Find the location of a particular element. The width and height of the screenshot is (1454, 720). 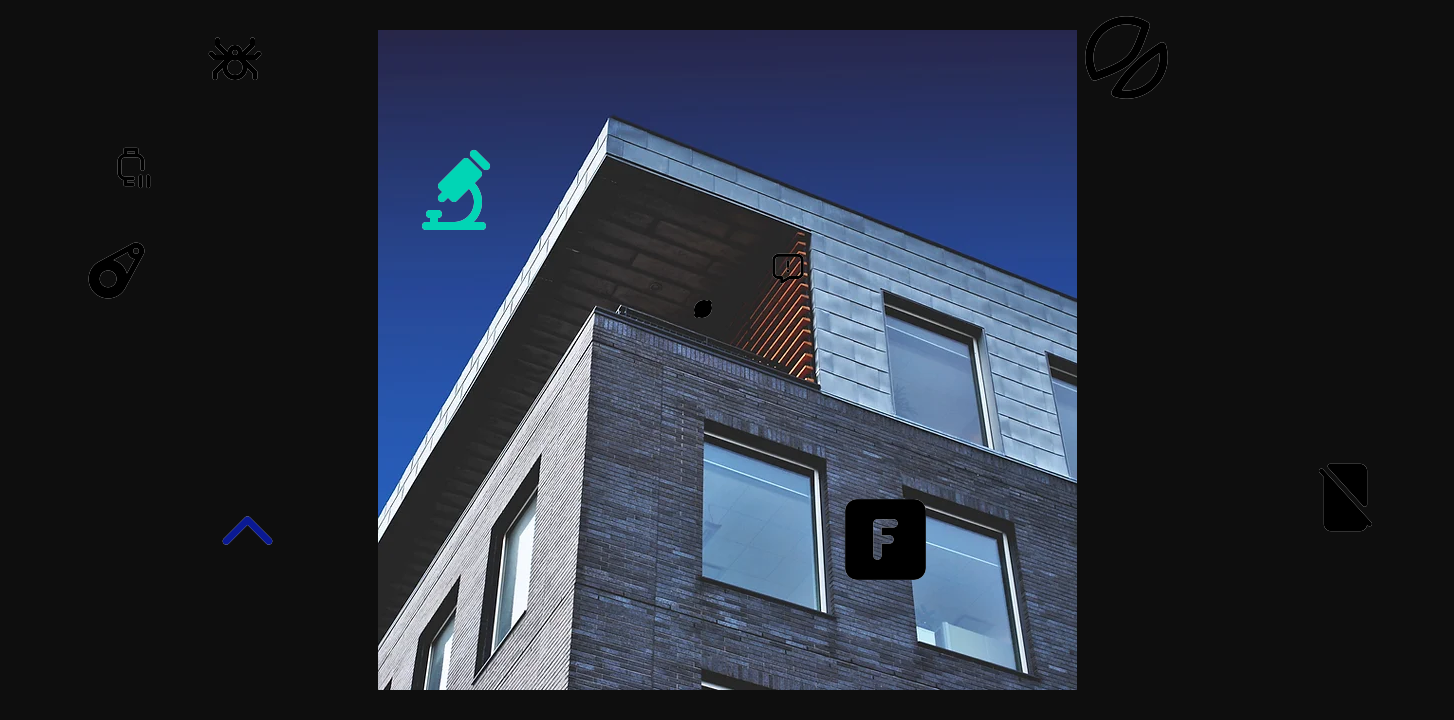

facebook app or social media shortcut is located at coordinates (885, 539).